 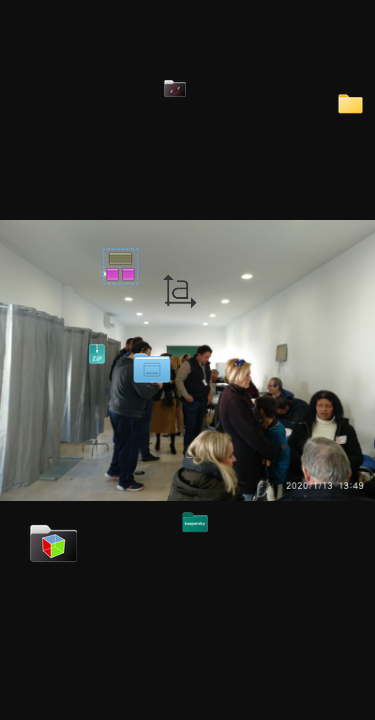 I want to click on open font viewer application, so click(x=179, y=292).